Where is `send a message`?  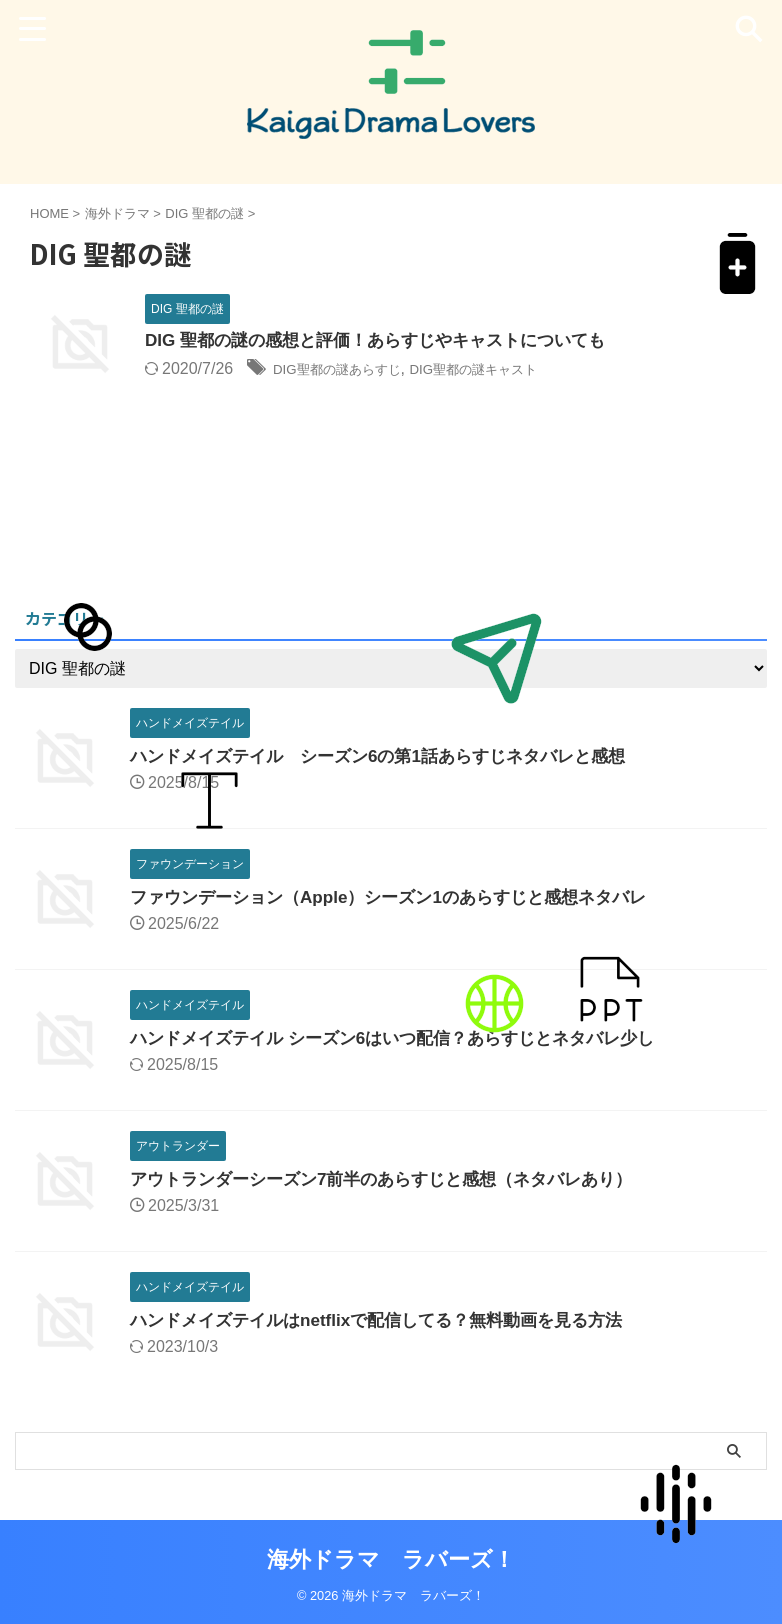
send a message is located at coordinates (499, 655).